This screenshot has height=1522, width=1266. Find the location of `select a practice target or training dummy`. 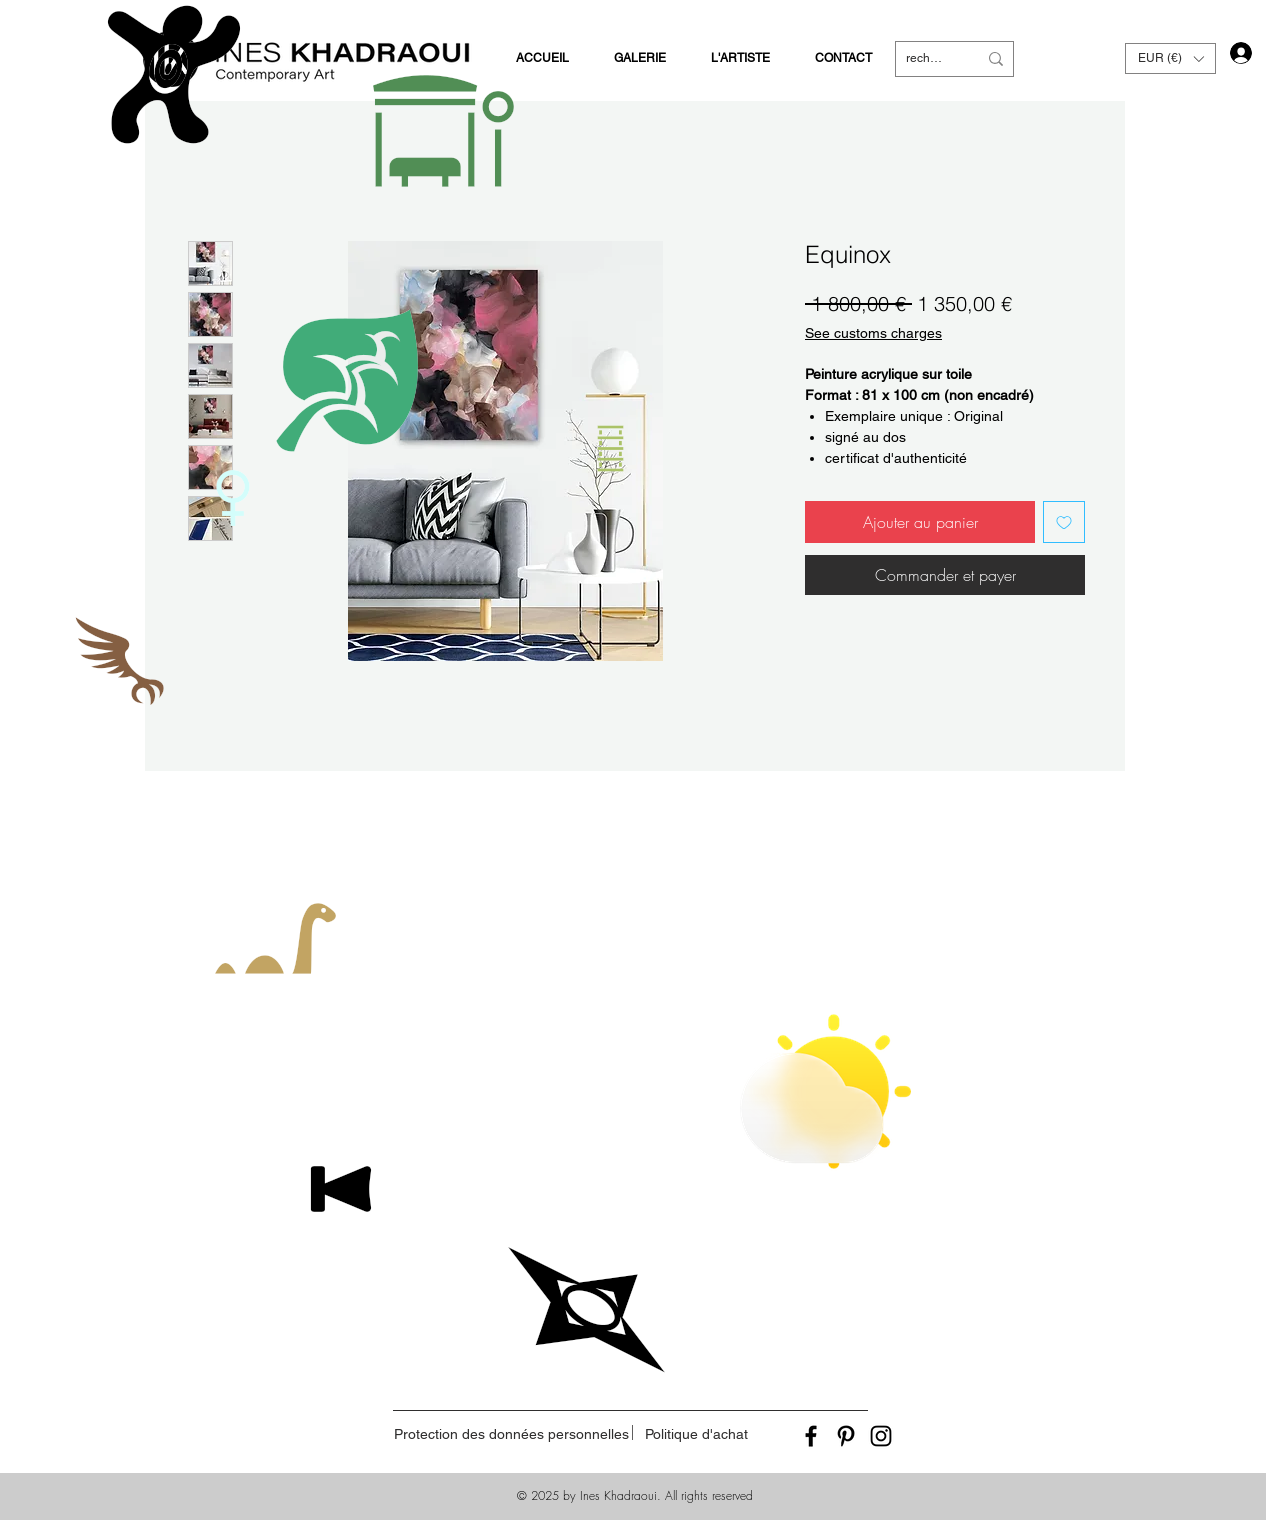

select a practice target or training dummy is located at coordinates (172, 74).